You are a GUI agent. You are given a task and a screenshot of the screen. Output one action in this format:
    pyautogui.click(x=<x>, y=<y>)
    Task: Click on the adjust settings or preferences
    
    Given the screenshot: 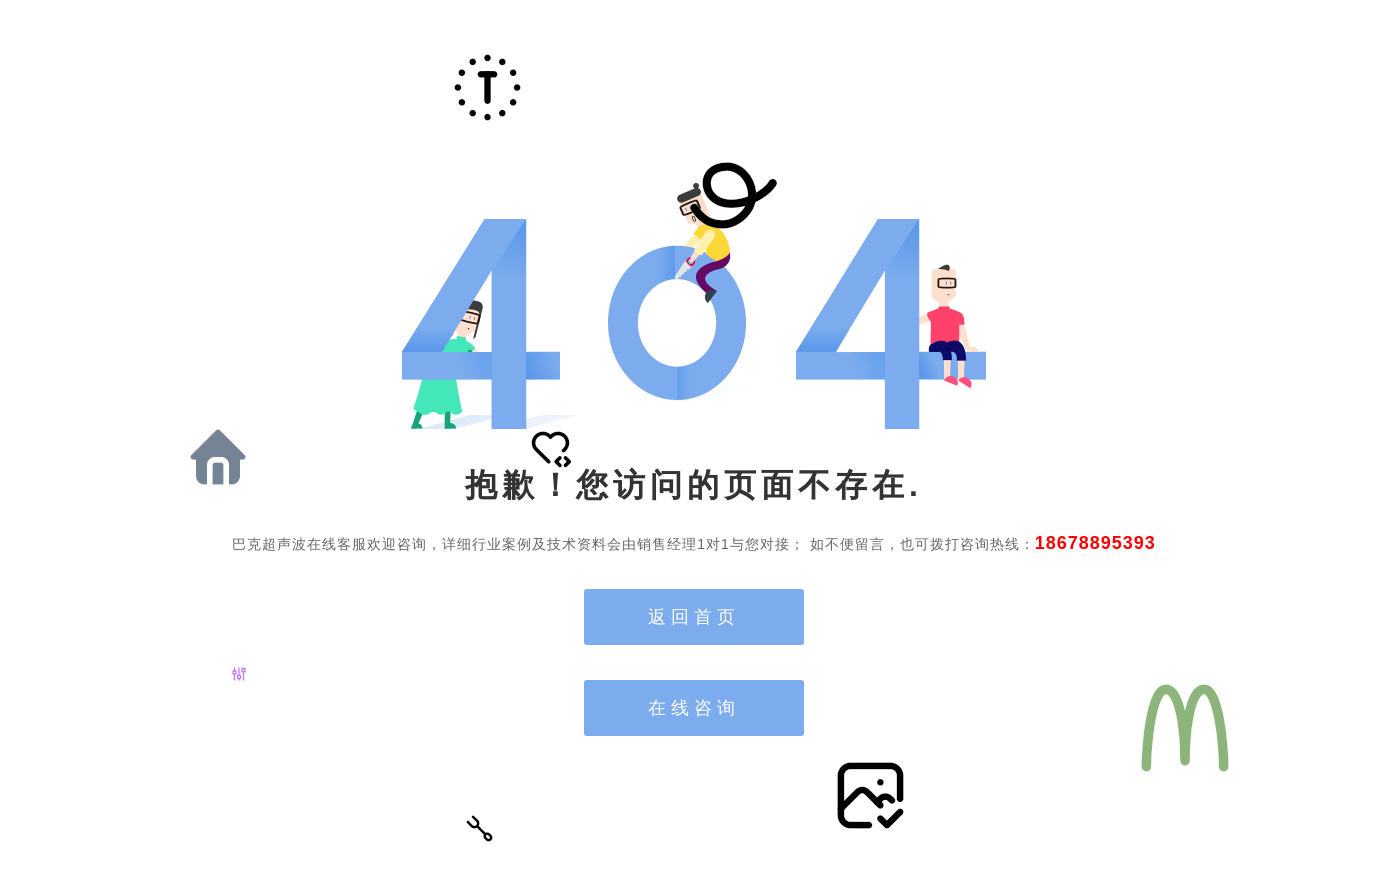 What is the action you would take?
    pyautogui.click(x=239, y=674)
    